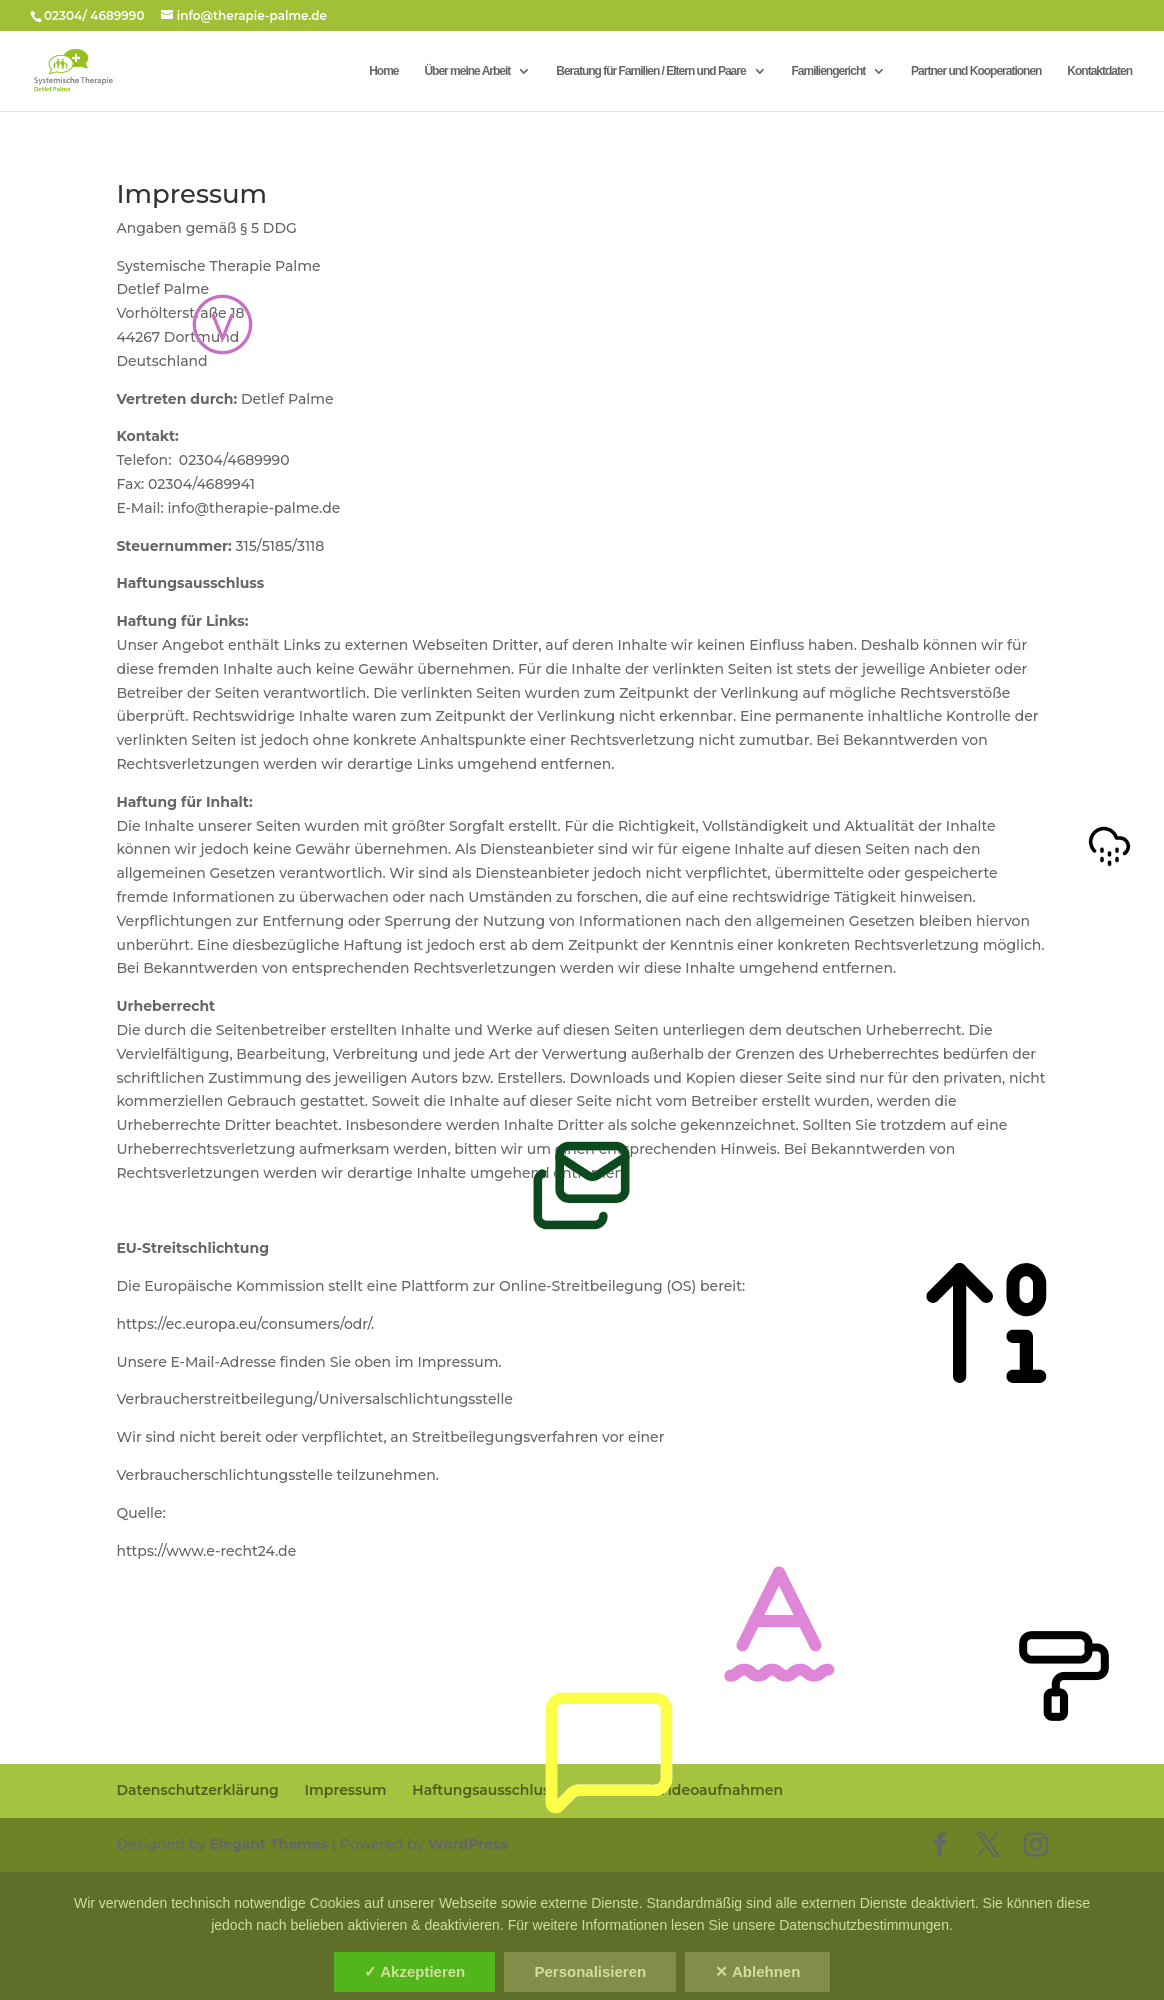 The height and width of the screenshot is (2000, 1164). What do you see at coordinates (1064, 1676) in the screenshot?
I see `customize theme or appearance settings` at bounding box center [1064, 1676].